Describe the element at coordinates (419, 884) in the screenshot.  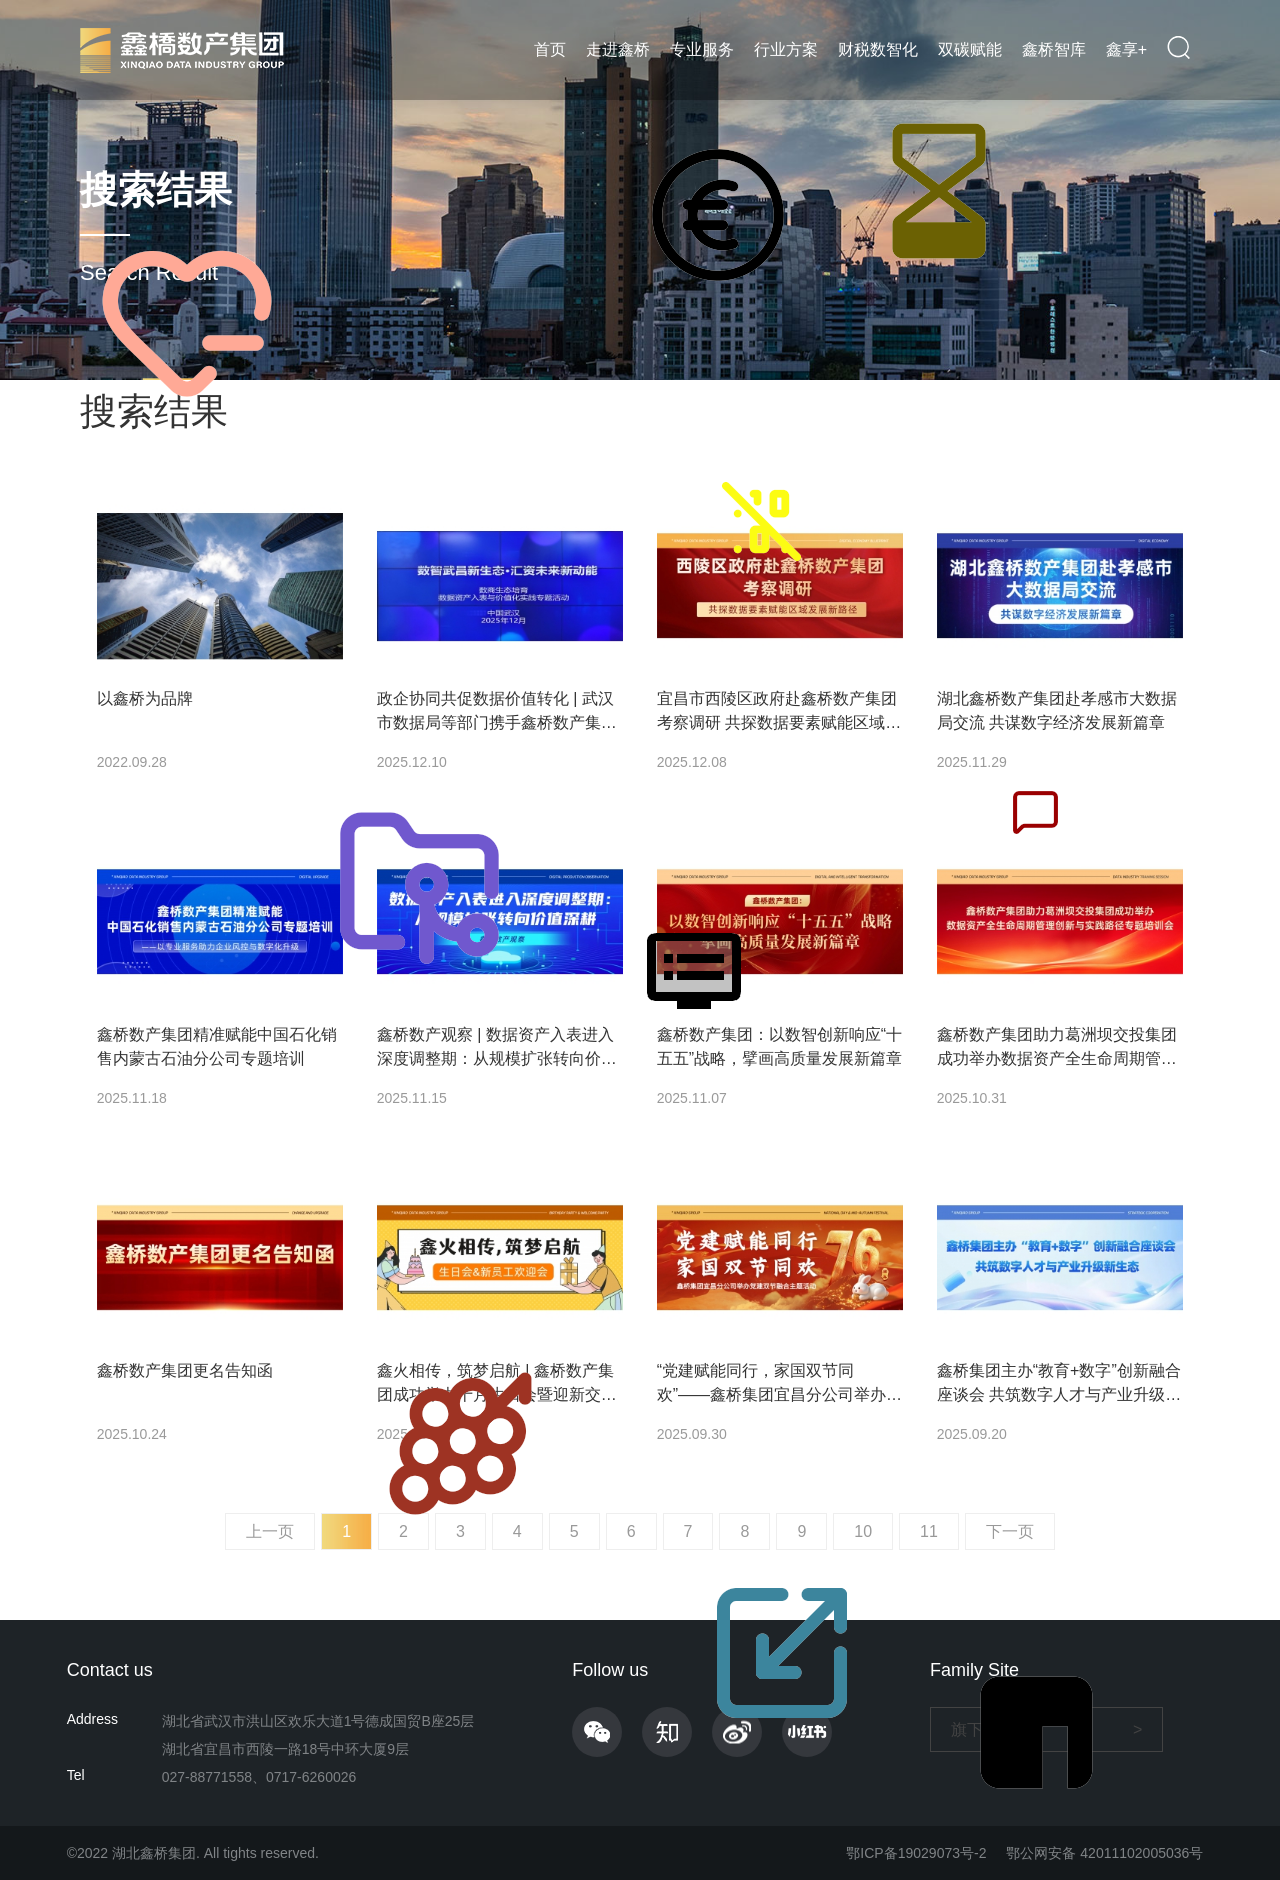
I see `open git repository folder` at that location.